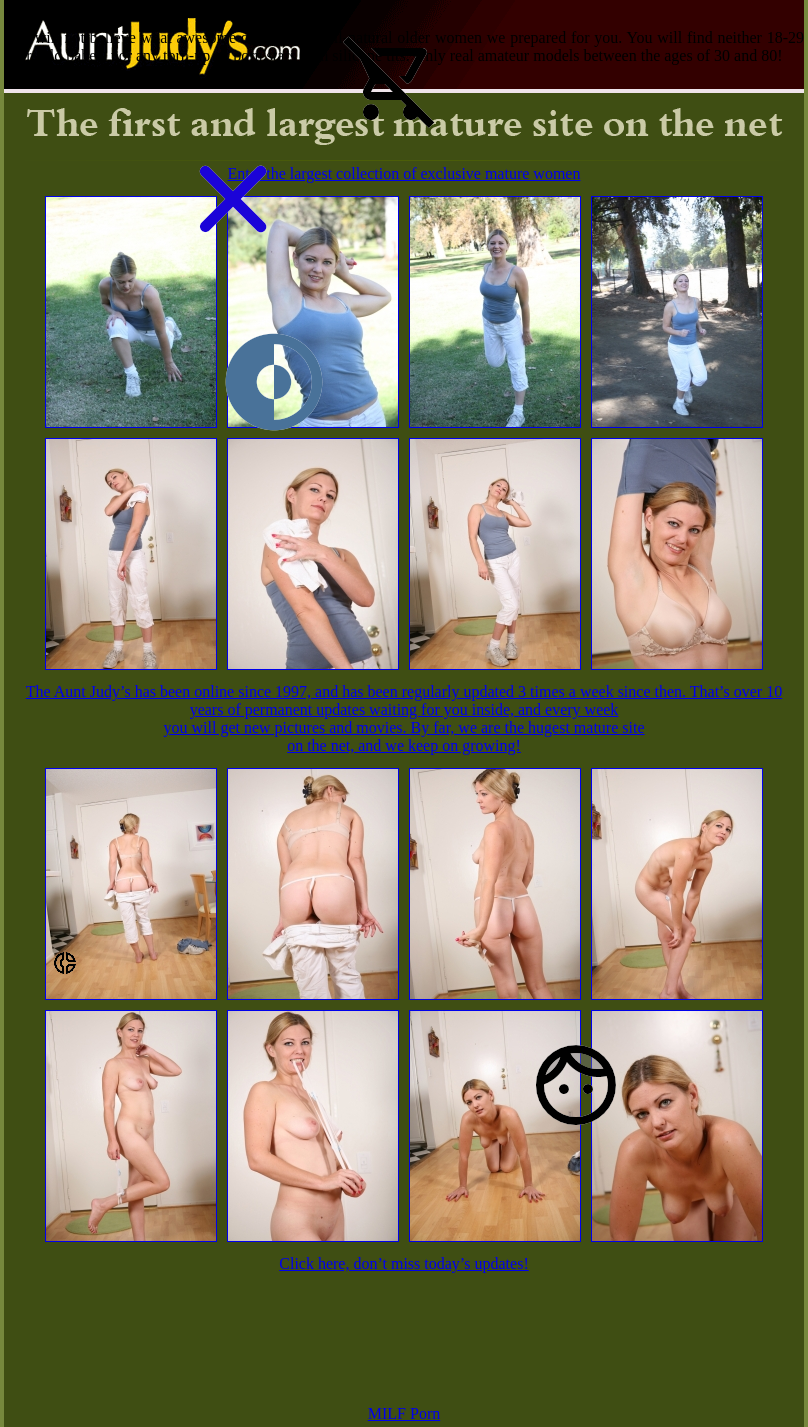 This screenshot has height=1427, width=808. I want to click on remove item from shopping cart, so click(391, 80).